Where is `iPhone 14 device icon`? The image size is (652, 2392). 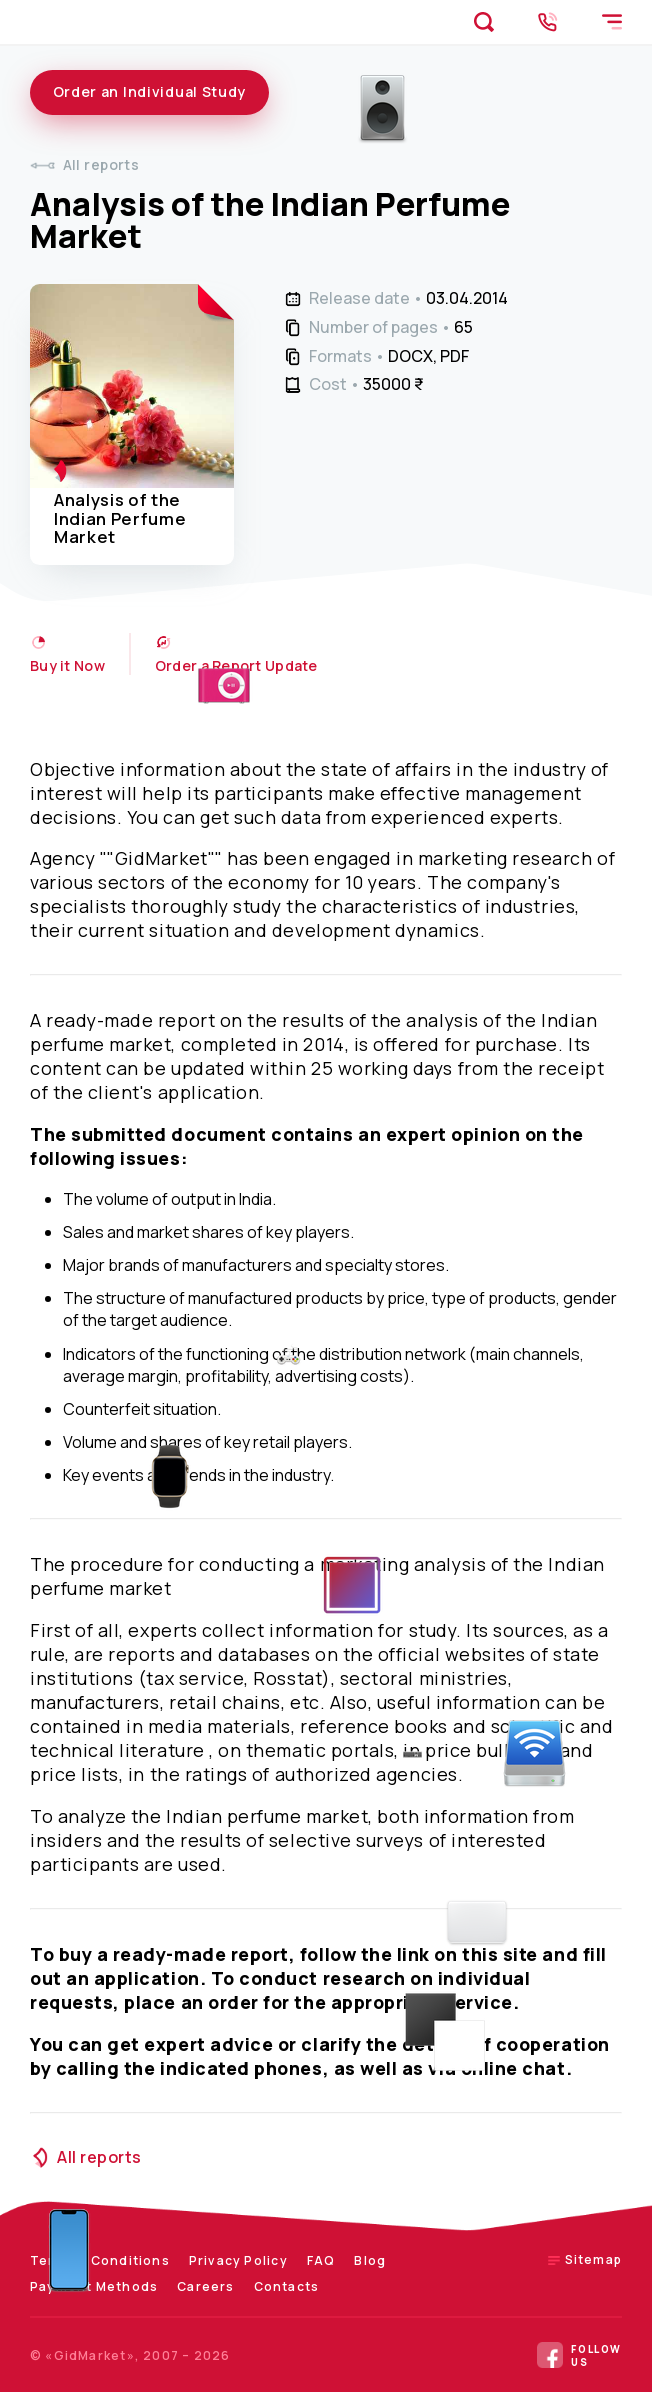
iPhone 14 device icon is located at coordinates (69, 2251).